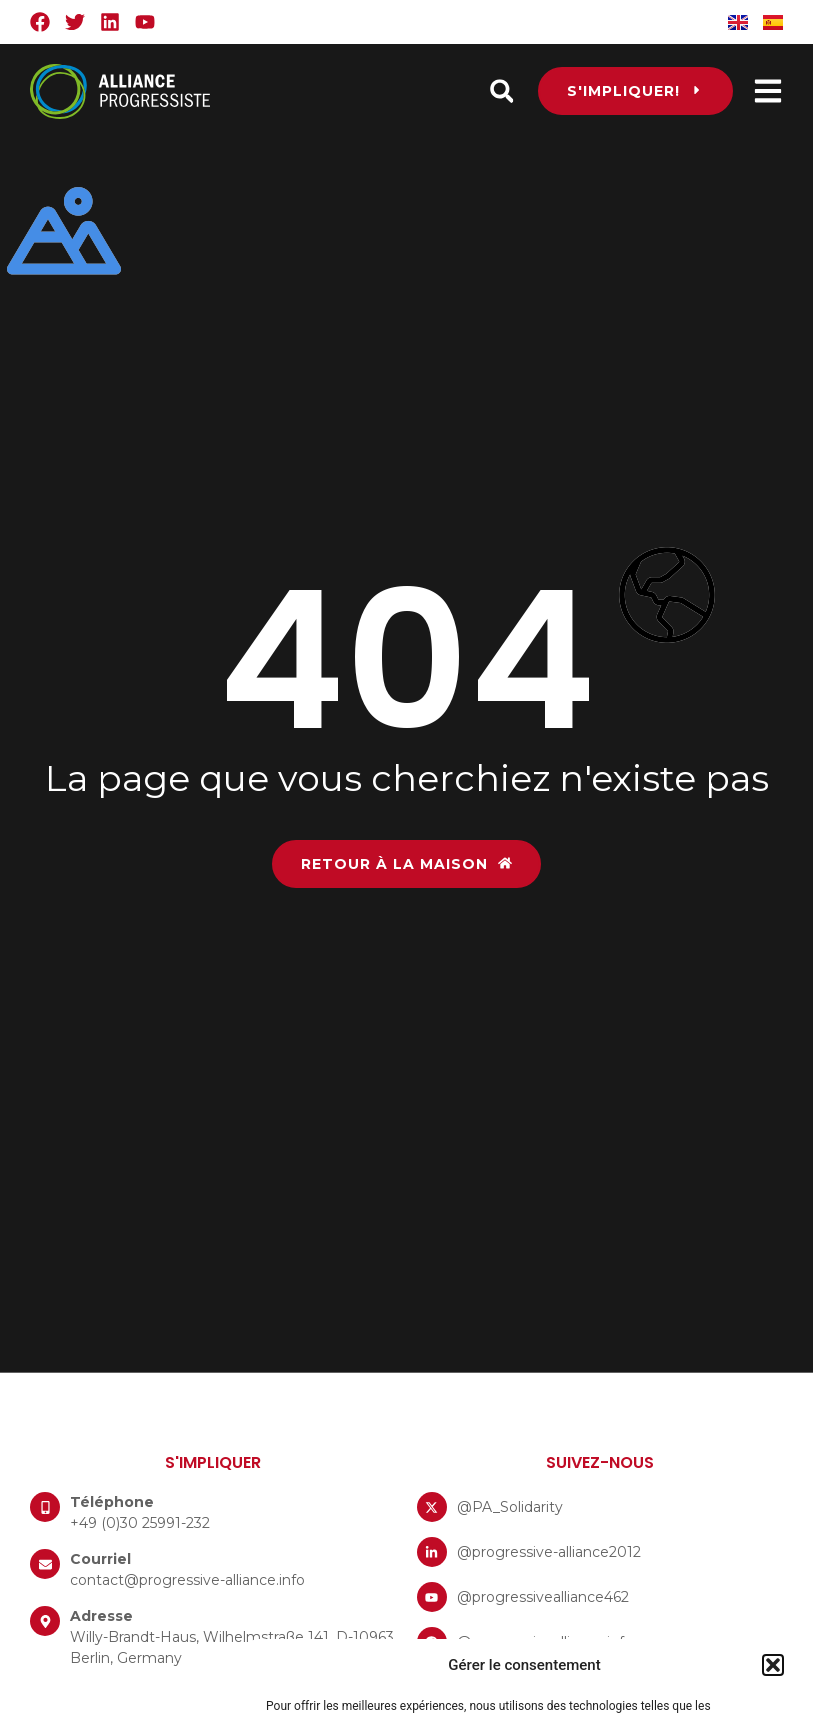 Image resolution: width=813 pixels, height=1715 pixels. What do you see at coordinates (64, 237) in the screenshot?
I see `view landscape or nature photos` at bounding box center [64, 237].